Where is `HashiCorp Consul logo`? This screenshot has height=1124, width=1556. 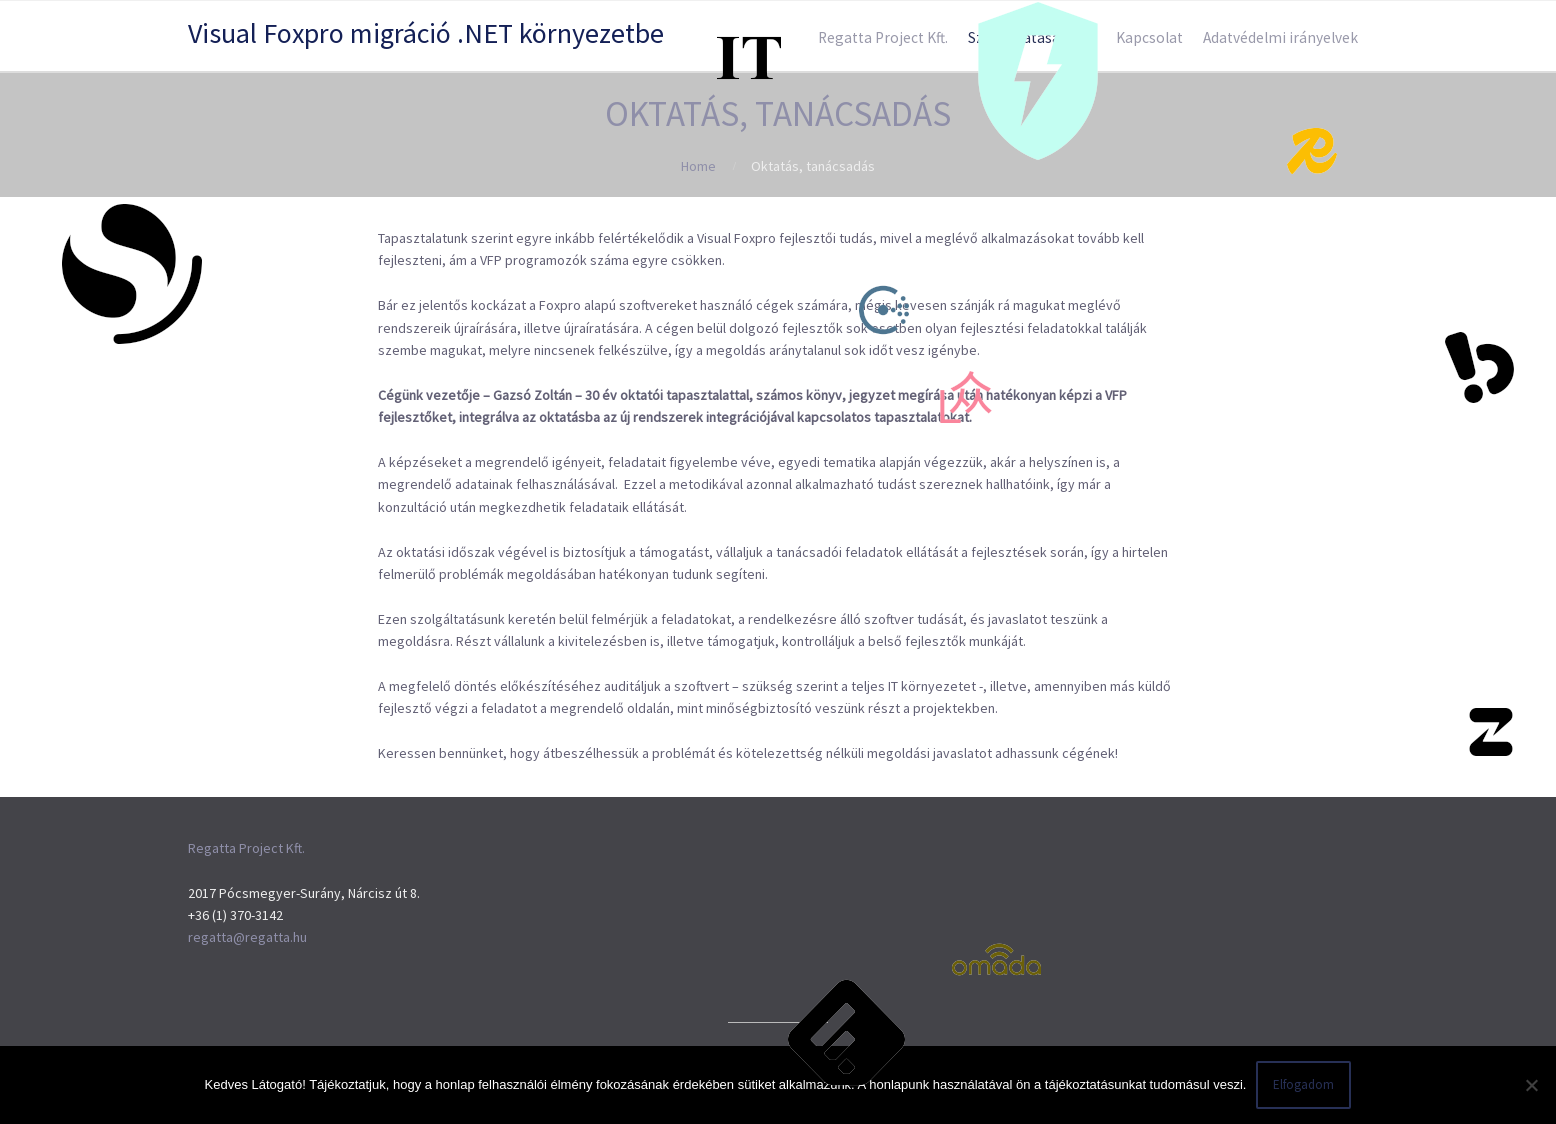 HashiCorp Consul logo is located at coordinates (884, 310).